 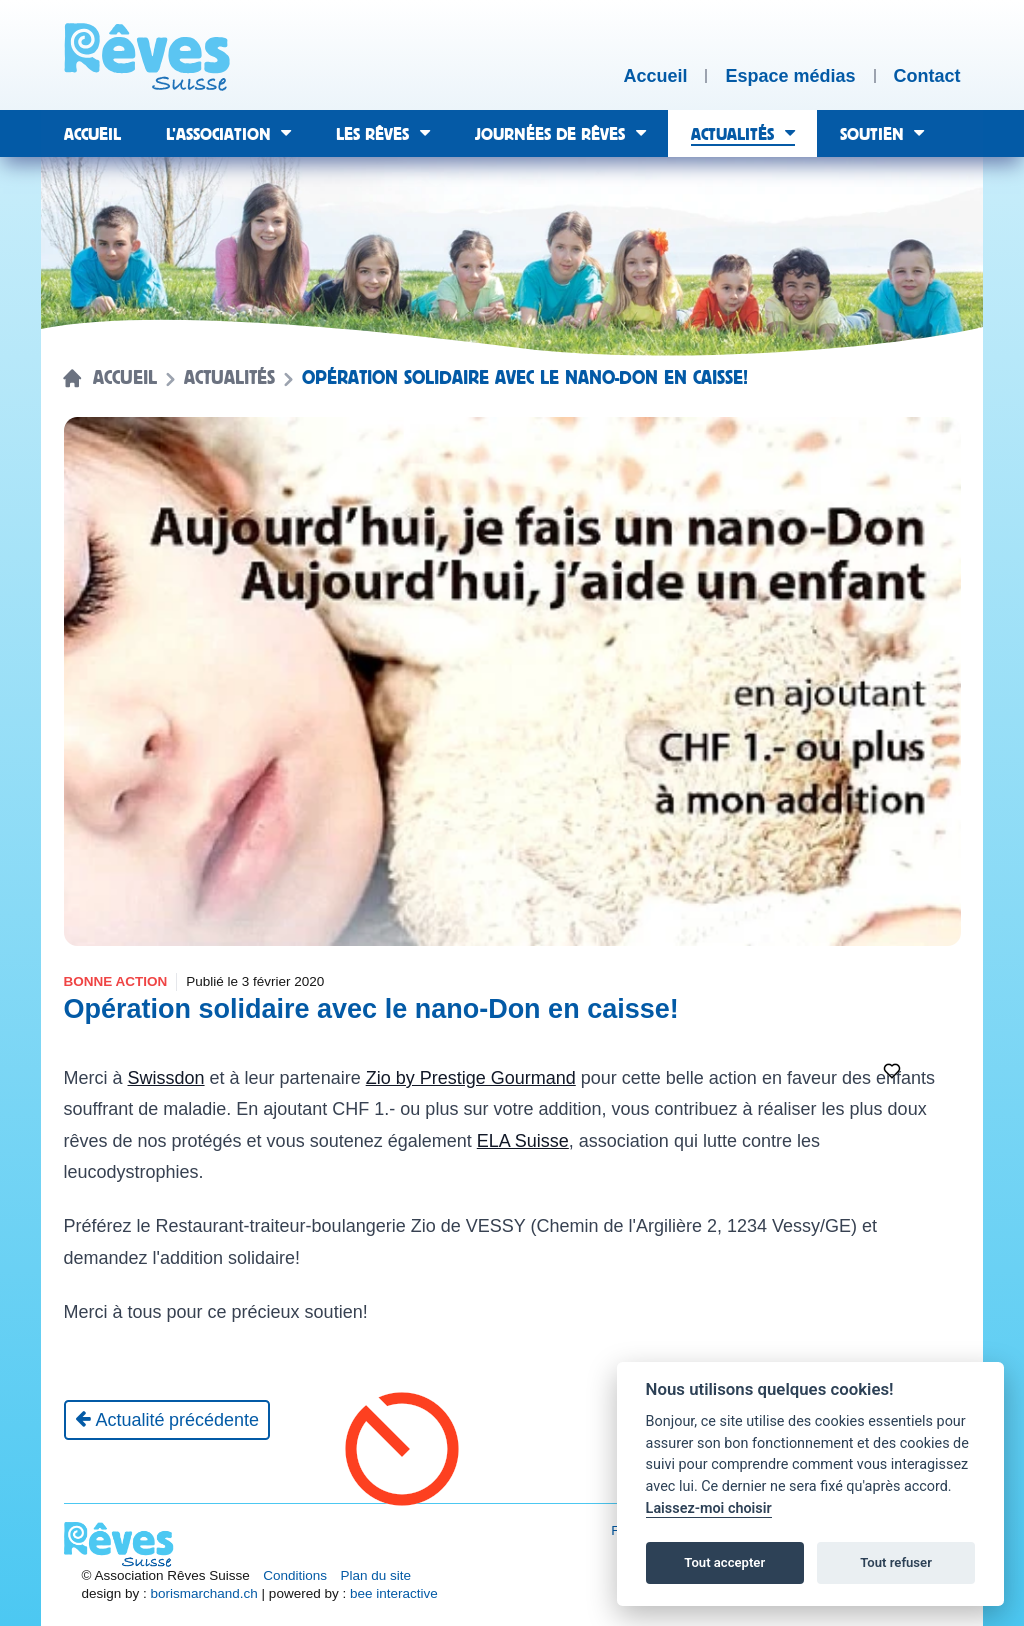 I want to click on add to favorites, so click(x=892, y=1071).